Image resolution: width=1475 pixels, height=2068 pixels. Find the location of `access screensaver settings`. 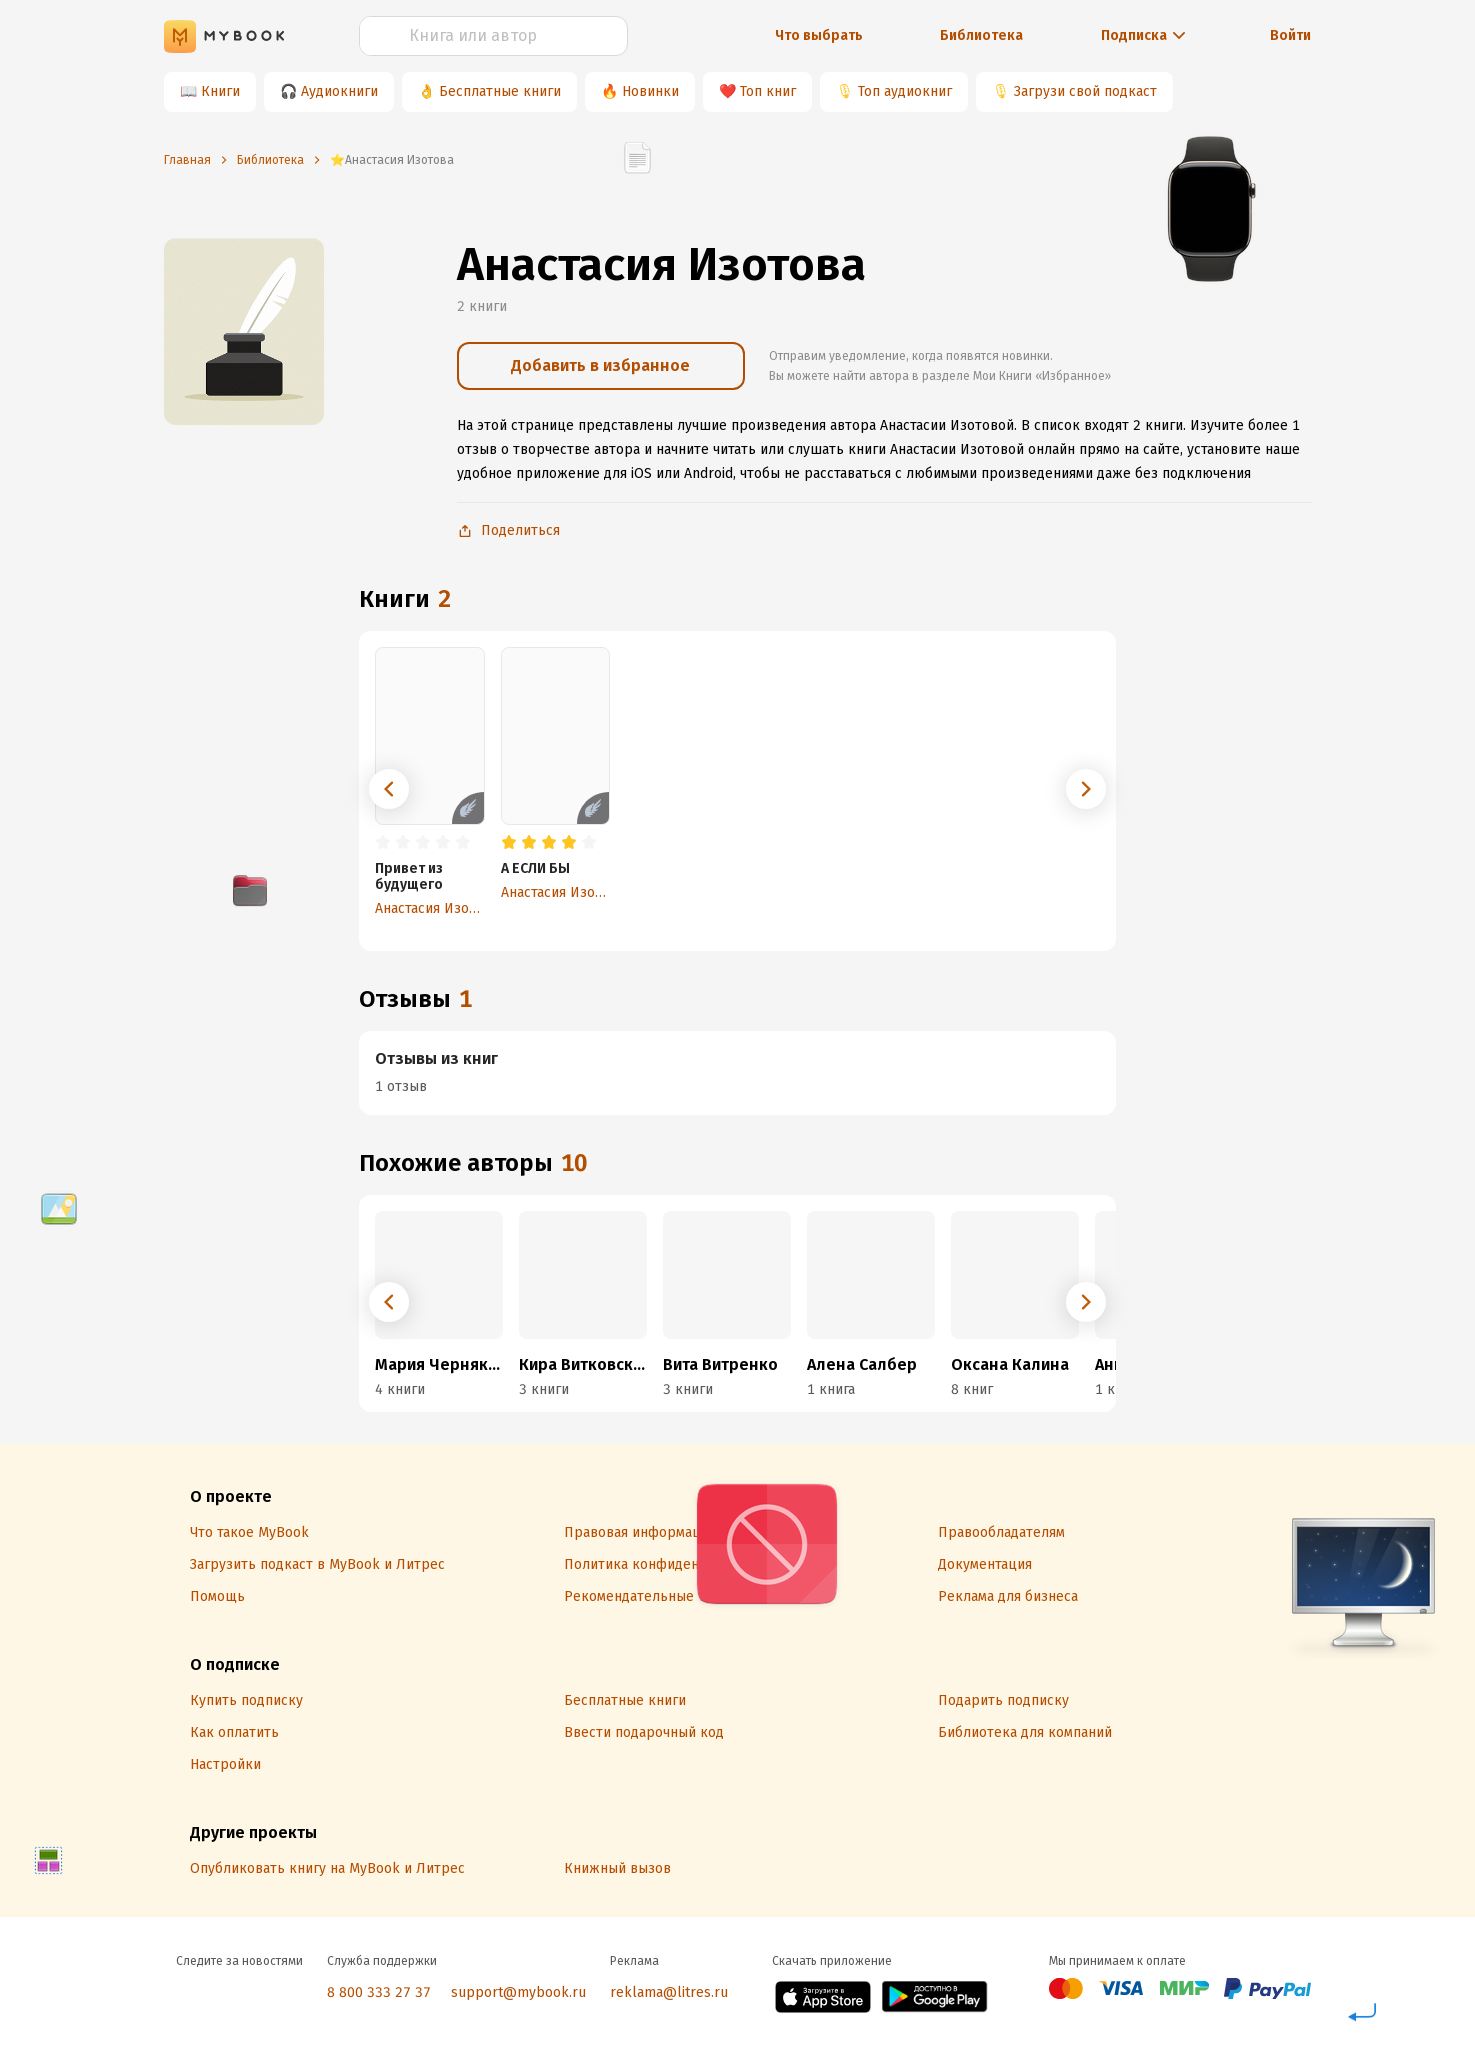

access screensaver settings is located at coordinates (1363, 1580).